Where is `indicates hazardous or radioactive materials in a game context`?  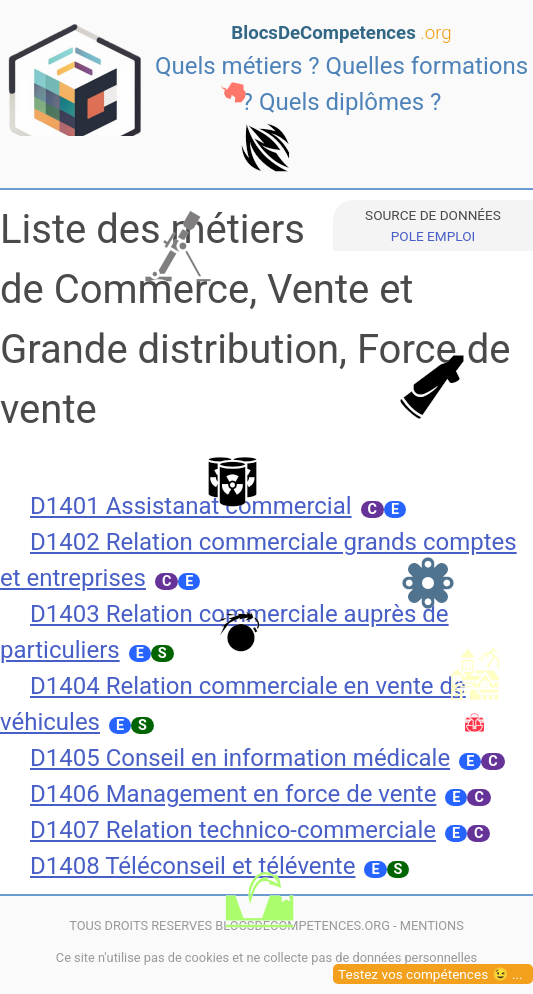
indicates hazardous or radioactive materials in a game context is located at coordinates (232, 481).